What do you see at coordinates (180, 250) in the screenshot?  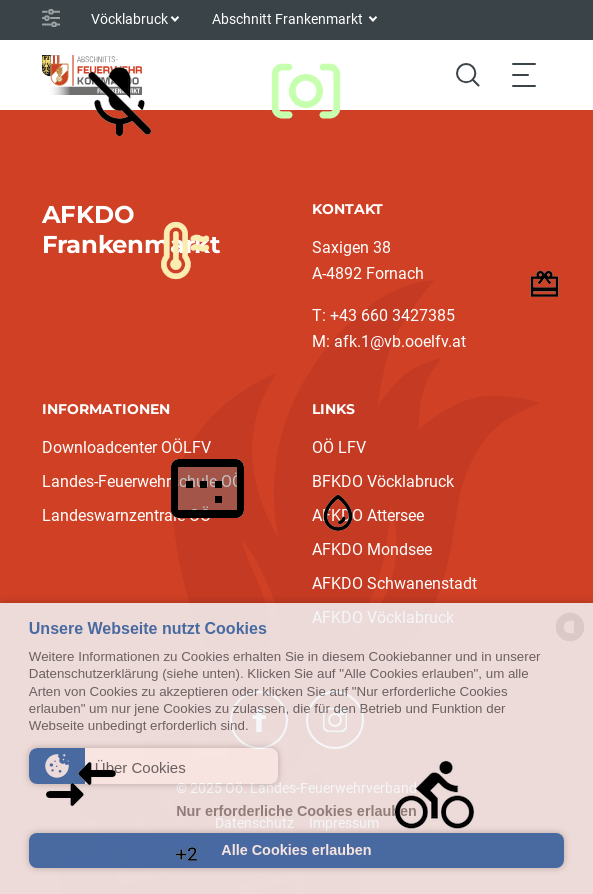 I see `indicates high temperature or heat warning` at bounding box center [180, 250].